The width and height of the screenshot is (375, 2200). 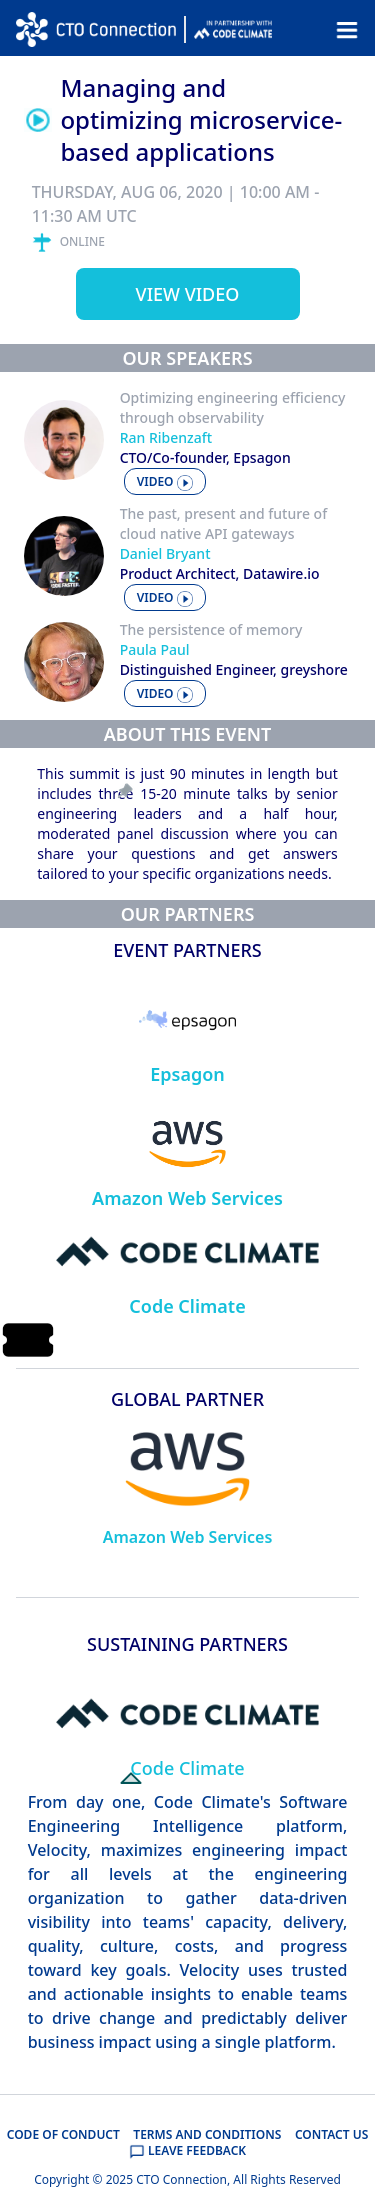 What do you see at coordinates (131, 1784) in the screenshot?
I see `scroll up or move content upward` at bounding box center [131, 1784].